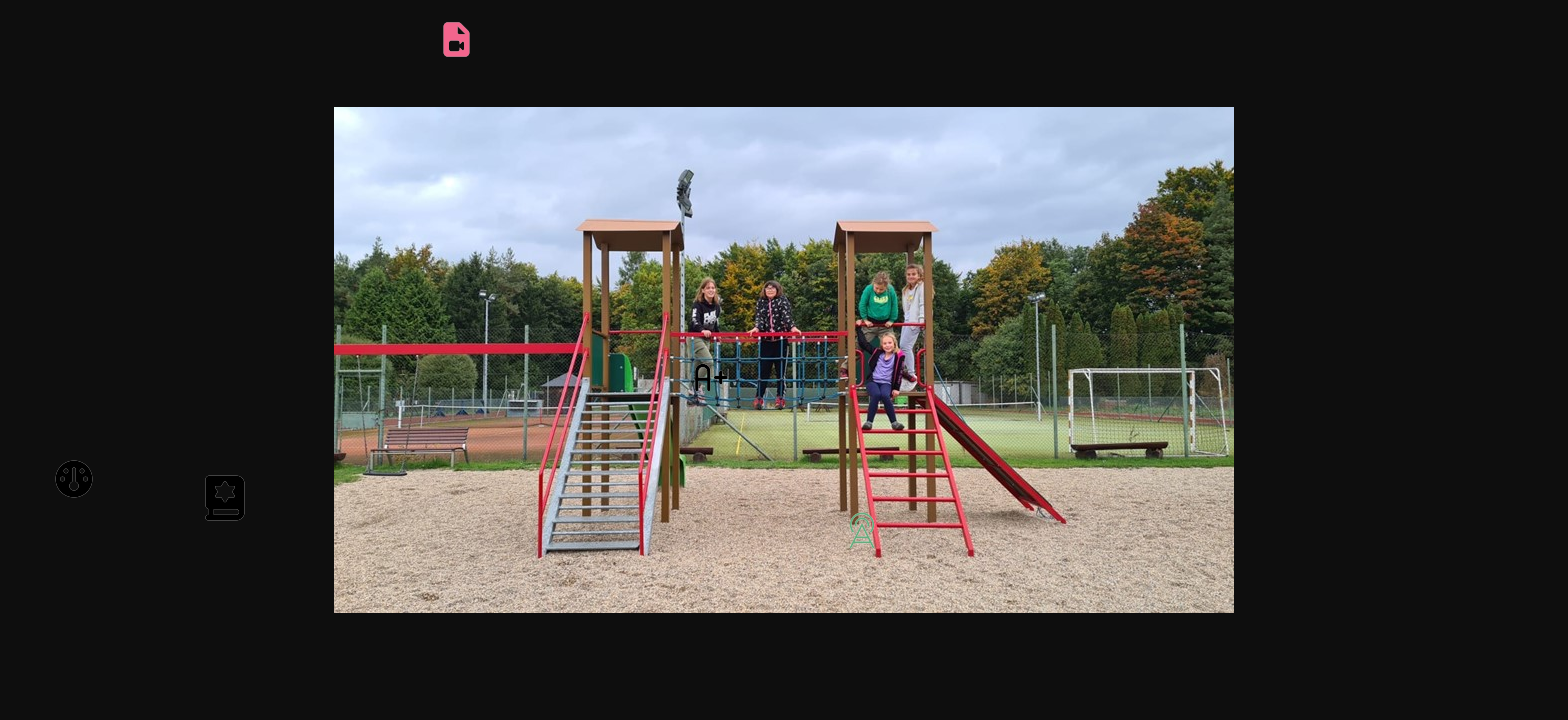 Image resolution: width=1568 pixels, height=720 pixels. I want to click on indicates cellular network signal or connectivity, so click(862, 531).